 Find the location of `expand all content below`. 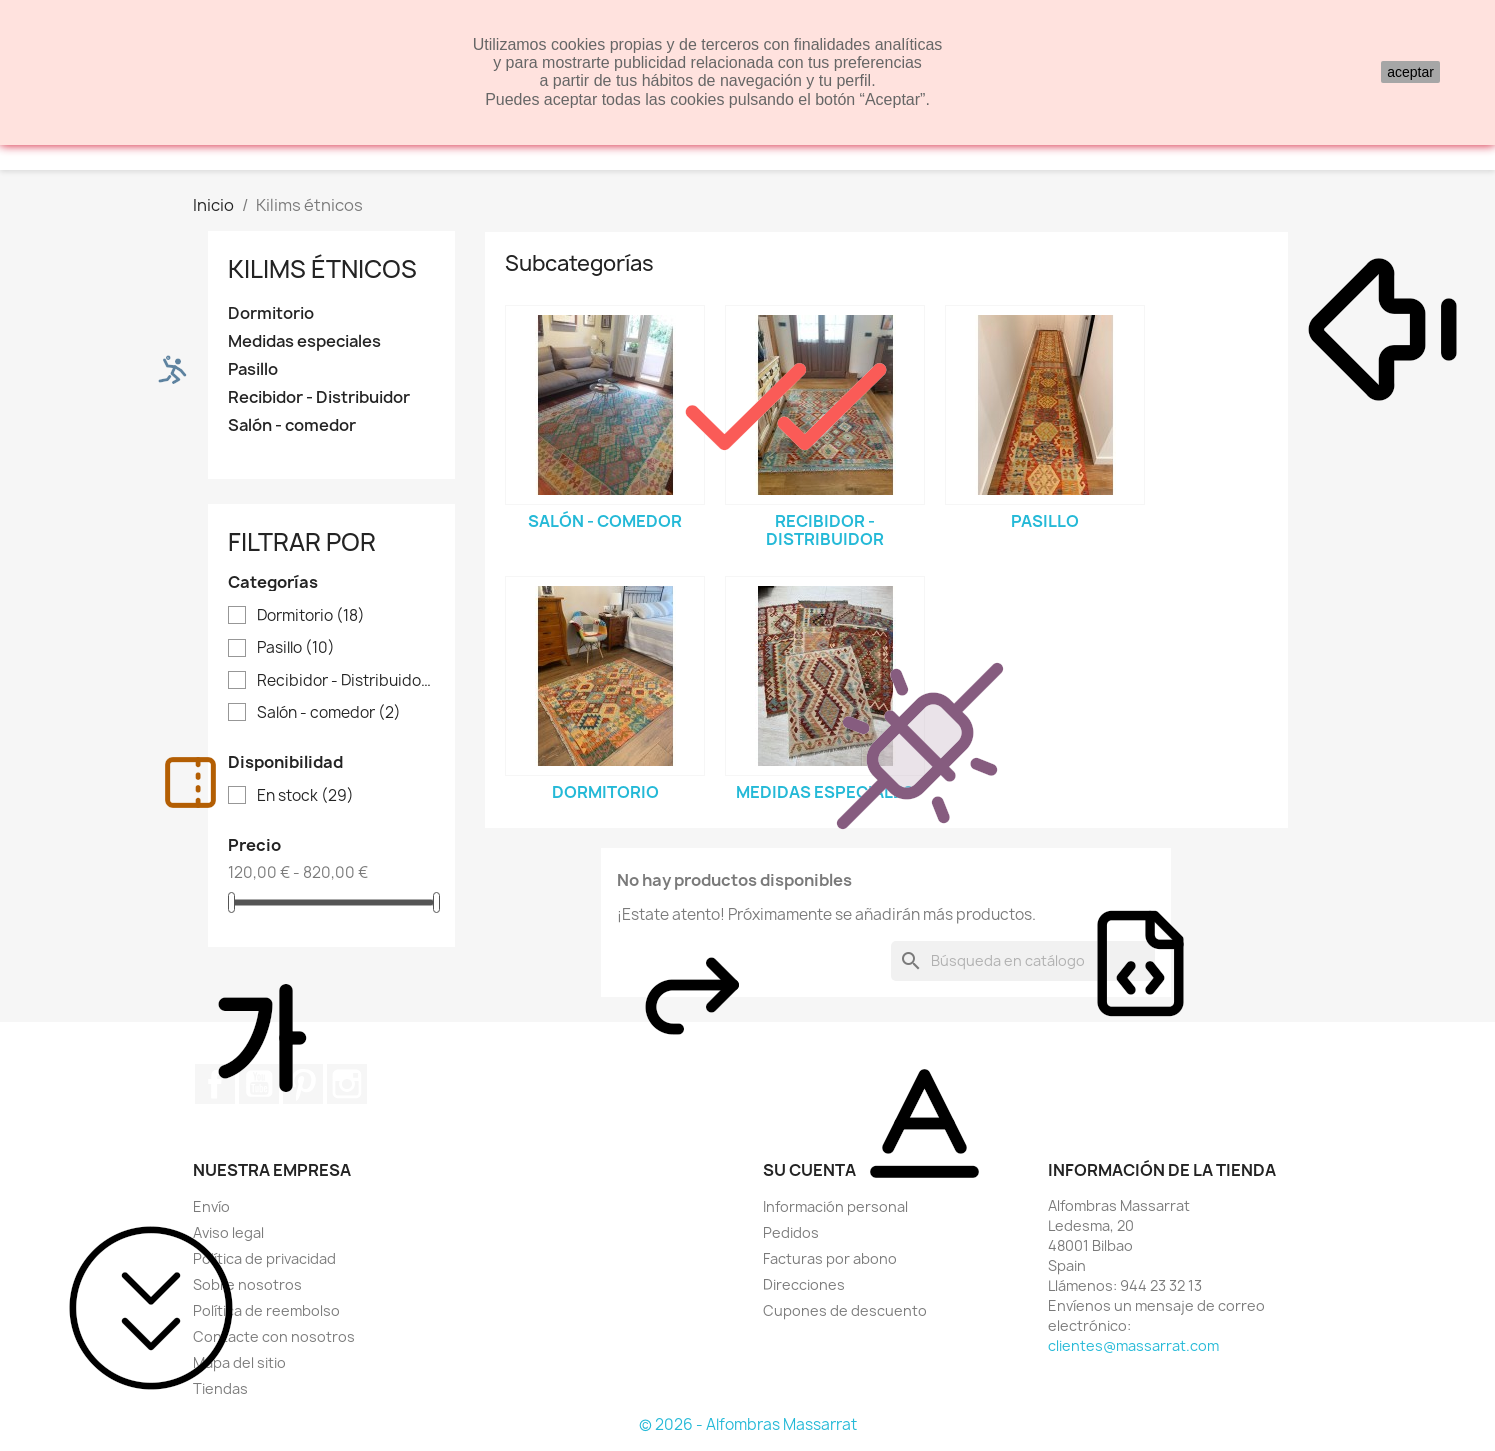

expand all content below is located at coordinates (151, 1308).